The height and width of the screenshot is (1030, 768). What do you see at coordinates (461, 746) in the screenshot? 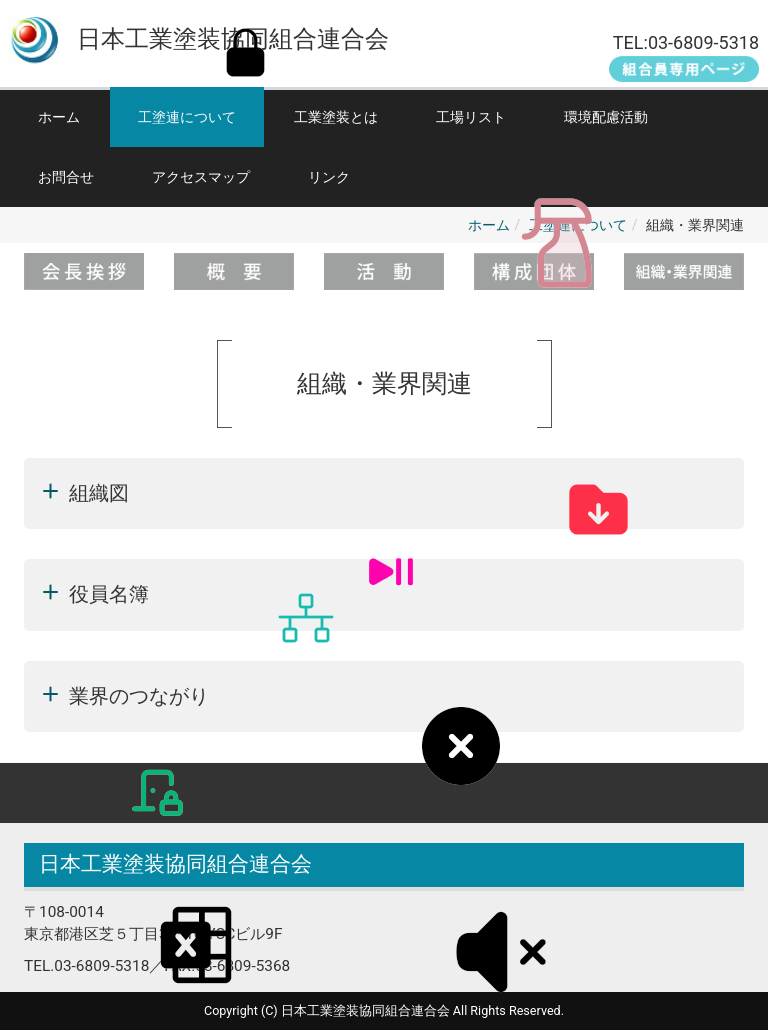
I see `close or dismiss a dialog` at bounding box center [461, 746].